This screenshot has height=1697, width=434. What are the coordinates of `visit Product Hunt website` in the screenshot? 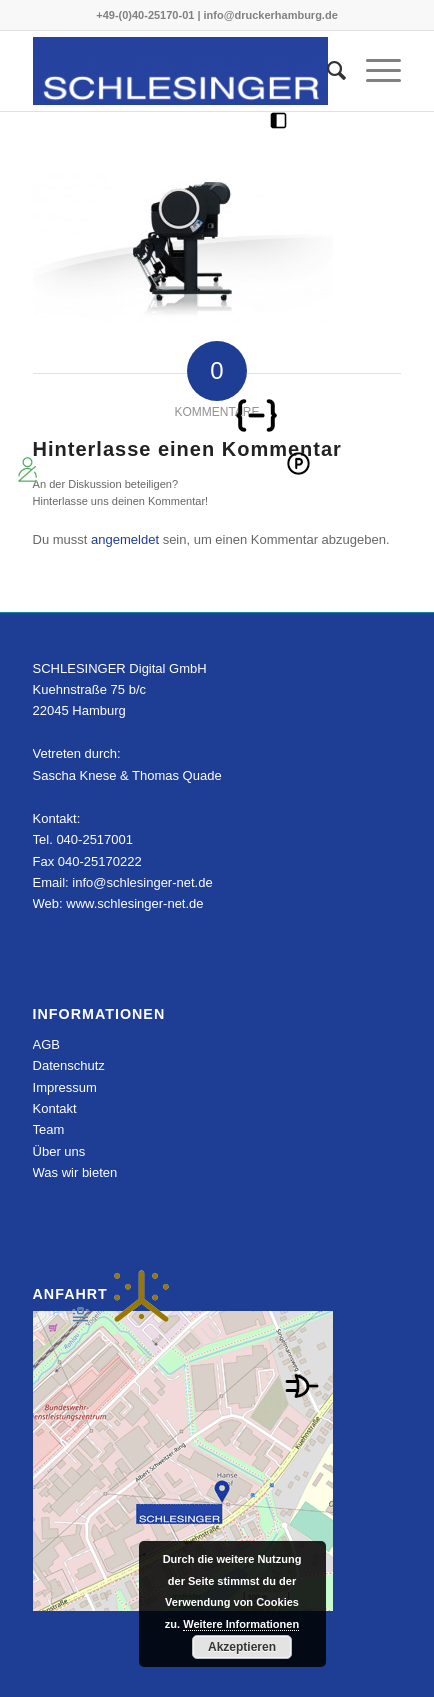 It's located at (298, 463).